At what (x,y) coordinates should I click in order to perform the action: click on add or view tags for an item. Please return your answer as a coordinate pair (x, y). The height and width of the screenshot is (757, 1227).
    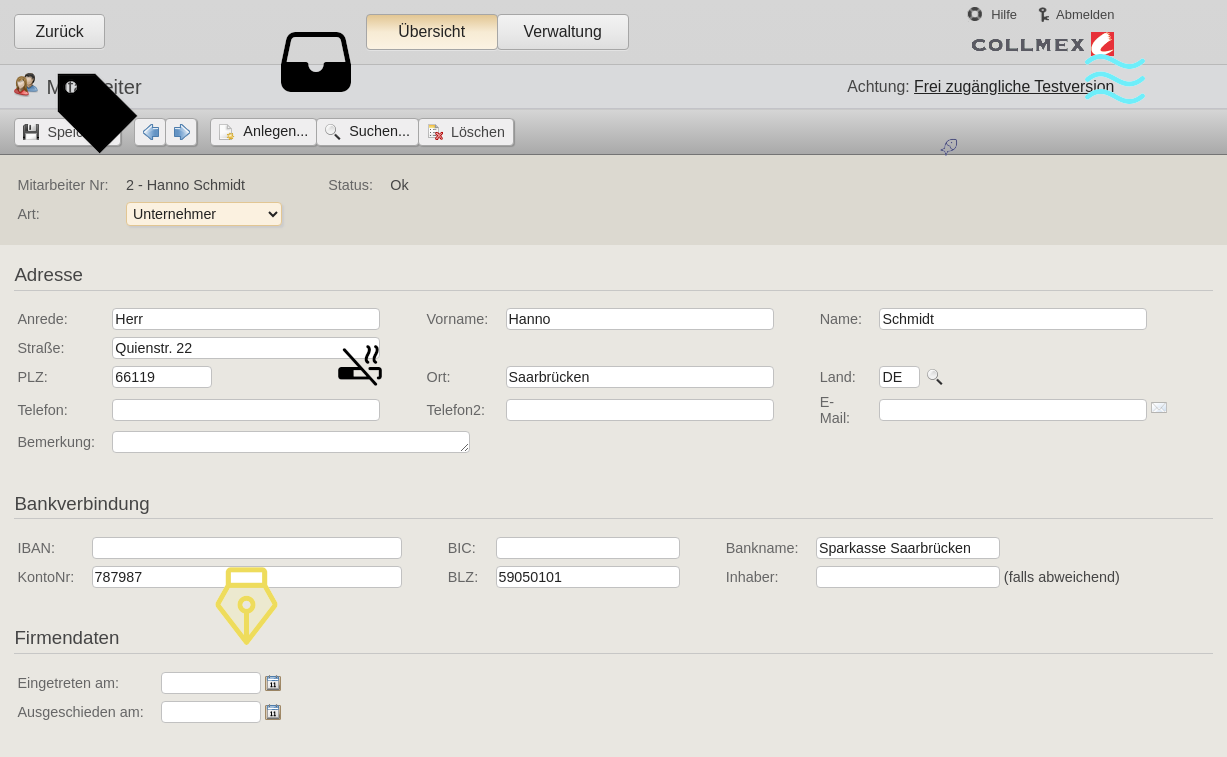
    Looking at the image, I should click on (96, 112).